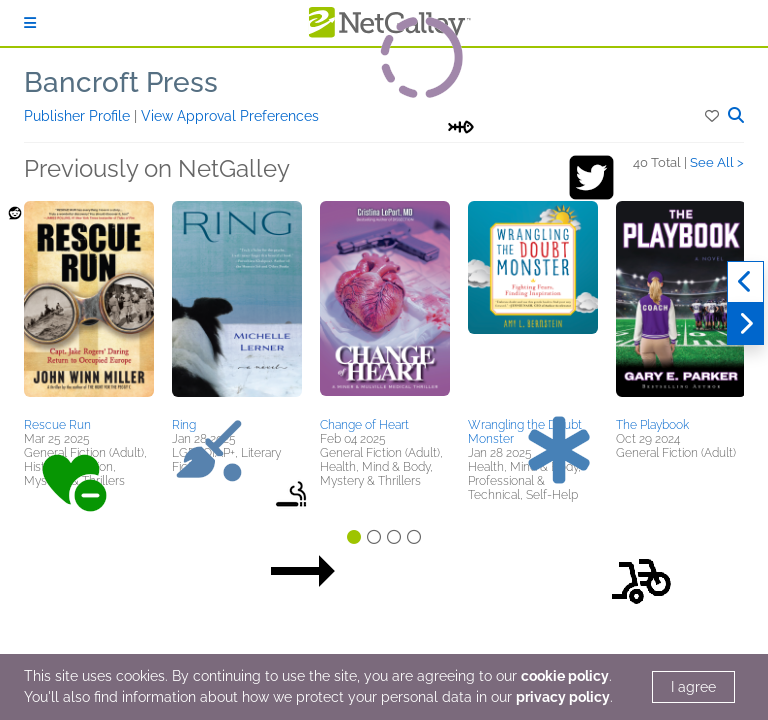  I want to click on indicates empty or consumed content, so click(461, 127).